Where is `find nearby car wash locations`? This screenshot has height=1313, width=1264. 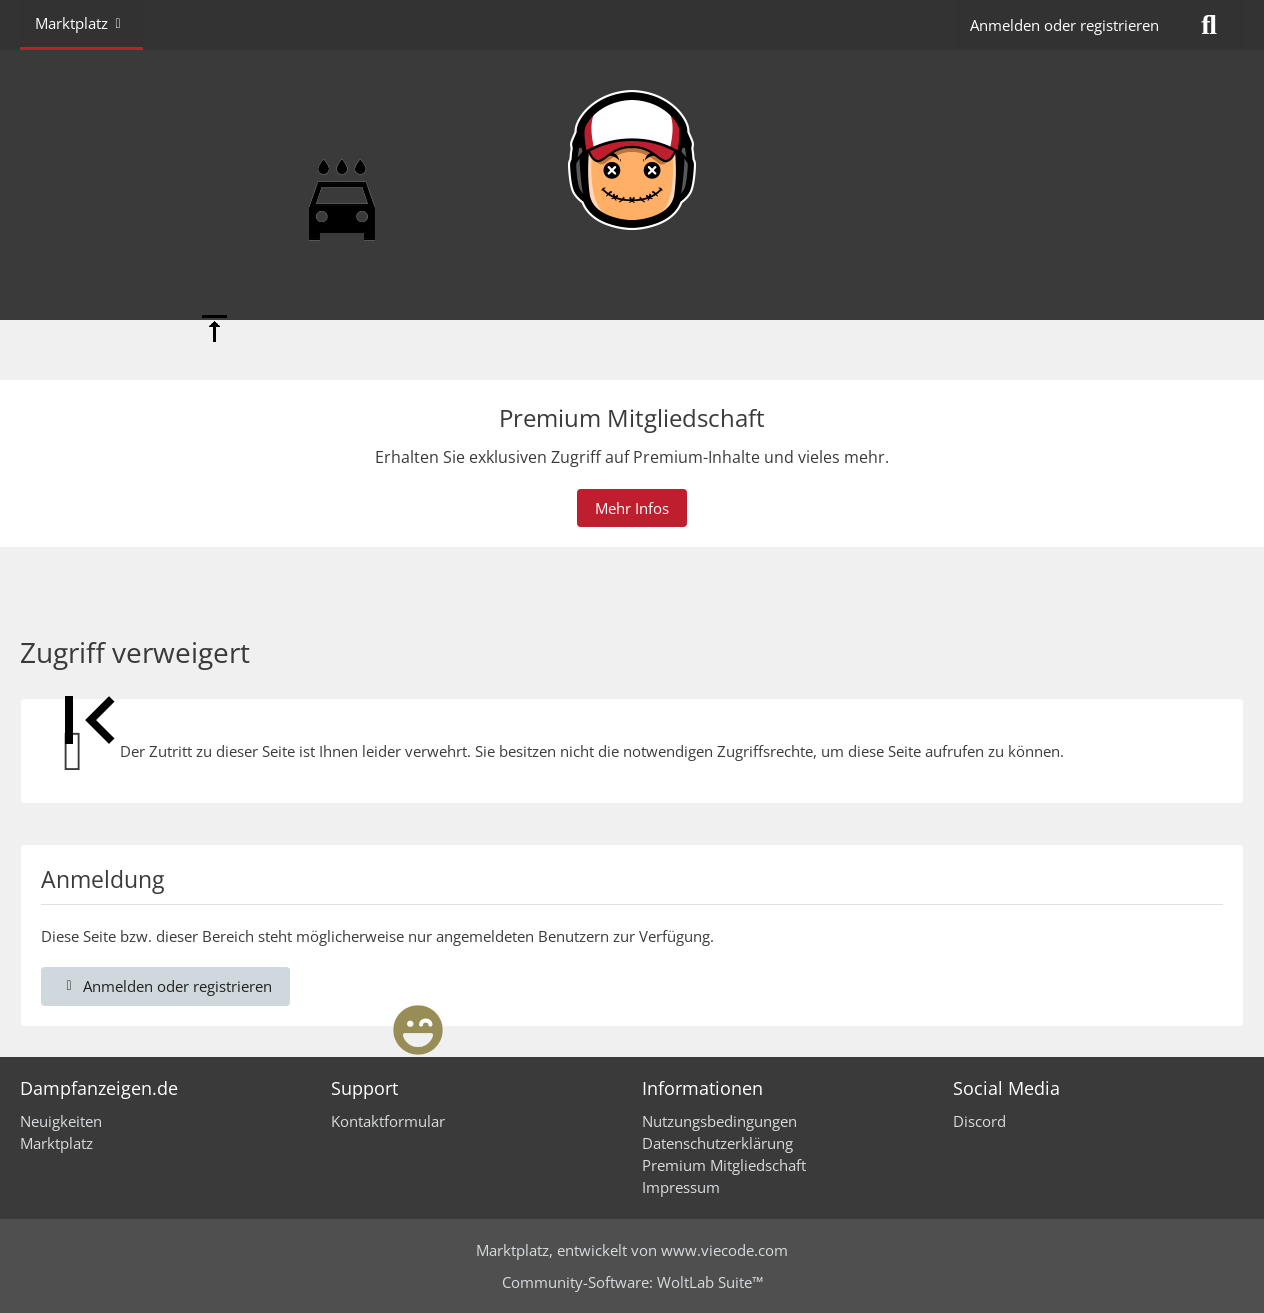
find nearby car wash locations is located at coordinates (342, 200).